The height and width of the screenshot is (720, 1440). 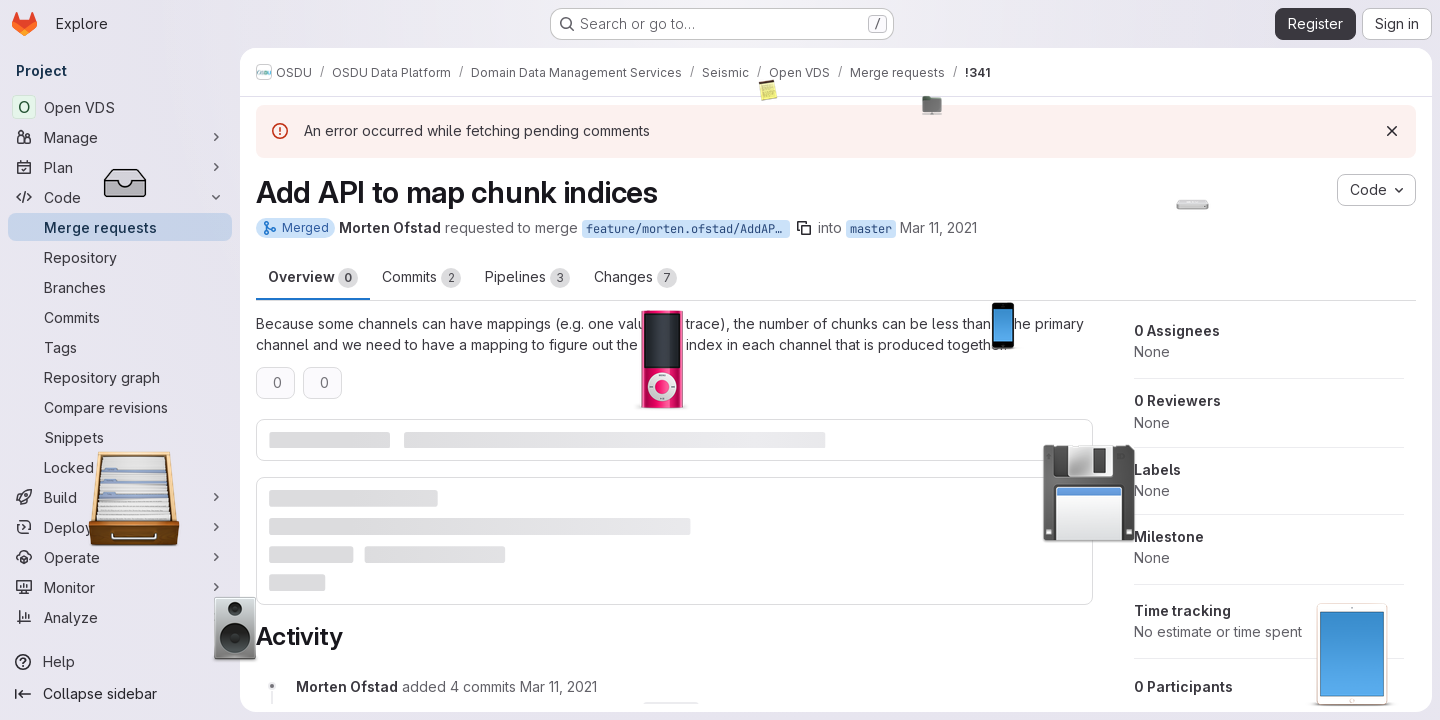 I want to click on iPad device connected to this computer, so click(x=1352, y=655).